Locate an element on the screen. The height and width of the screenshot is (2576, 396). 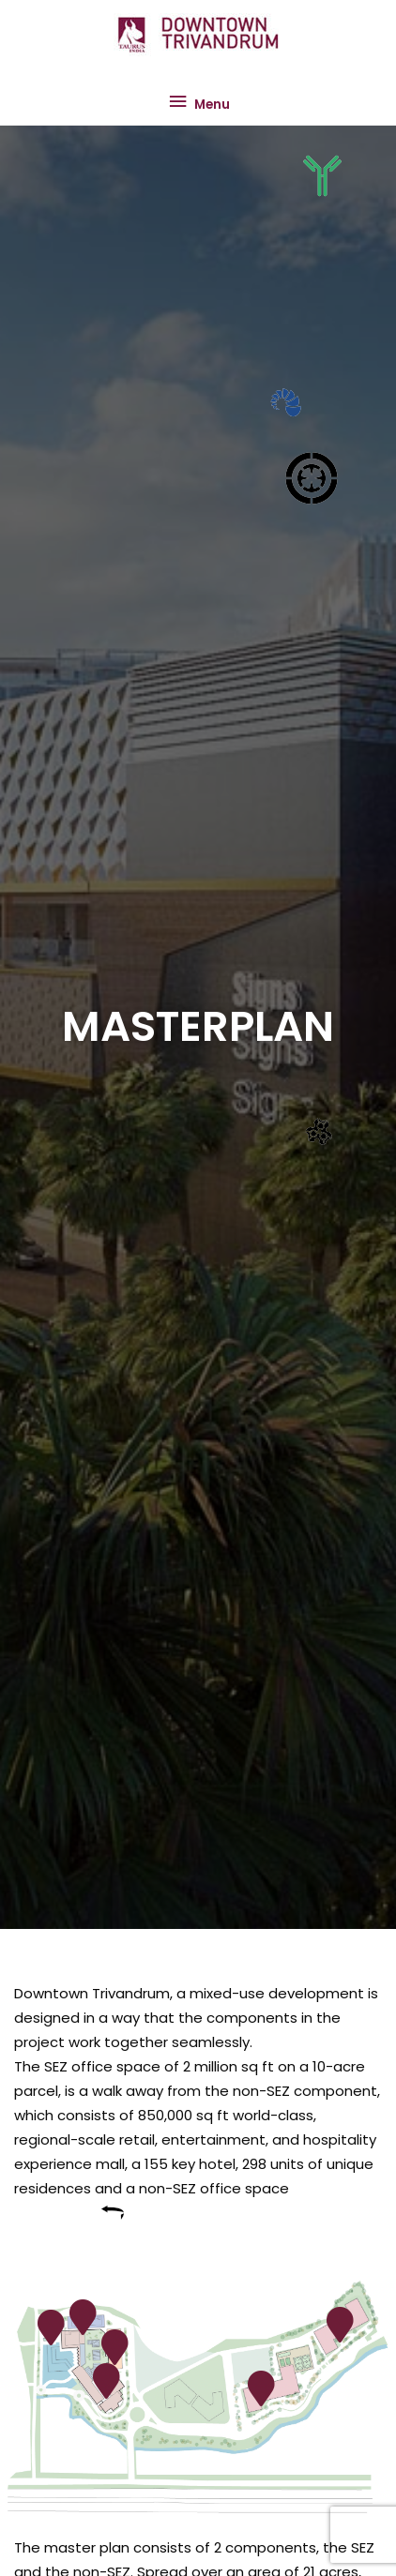
a throwing star or shuriken weapon in a game inventory is located at coordinates (318, 1131).